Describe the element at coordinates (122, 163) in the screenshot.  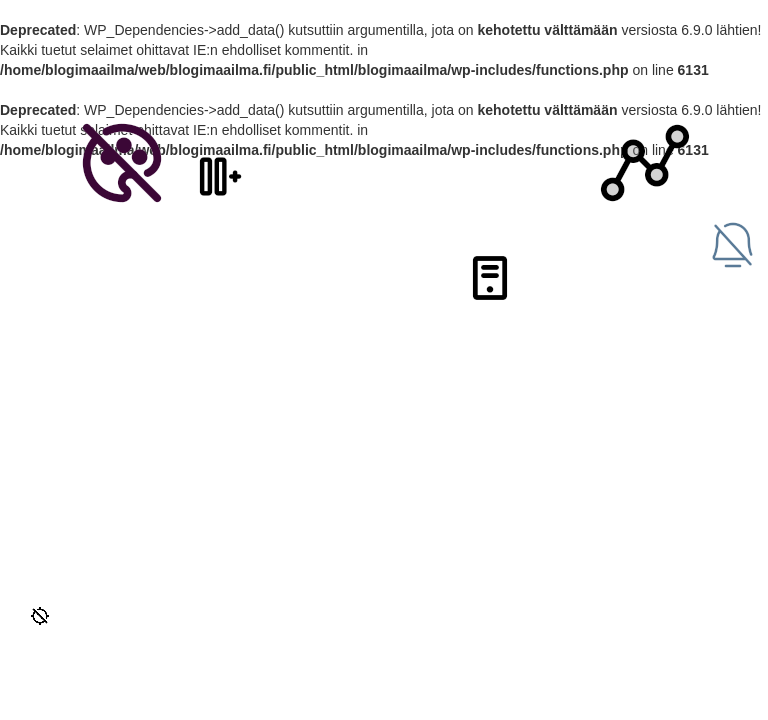
I see `disable color customization` at that location.